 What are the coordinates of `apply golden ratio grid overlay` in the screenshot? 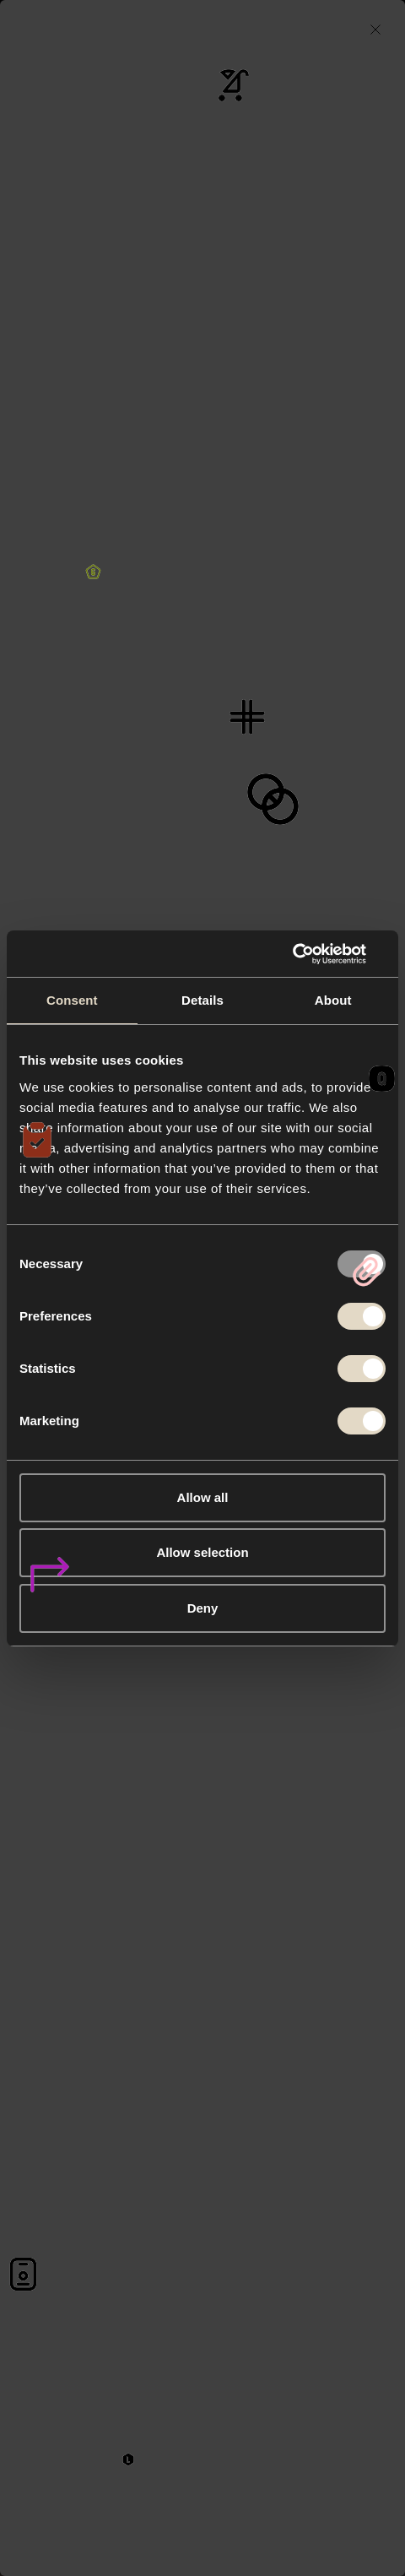 It's located at (247, 717).